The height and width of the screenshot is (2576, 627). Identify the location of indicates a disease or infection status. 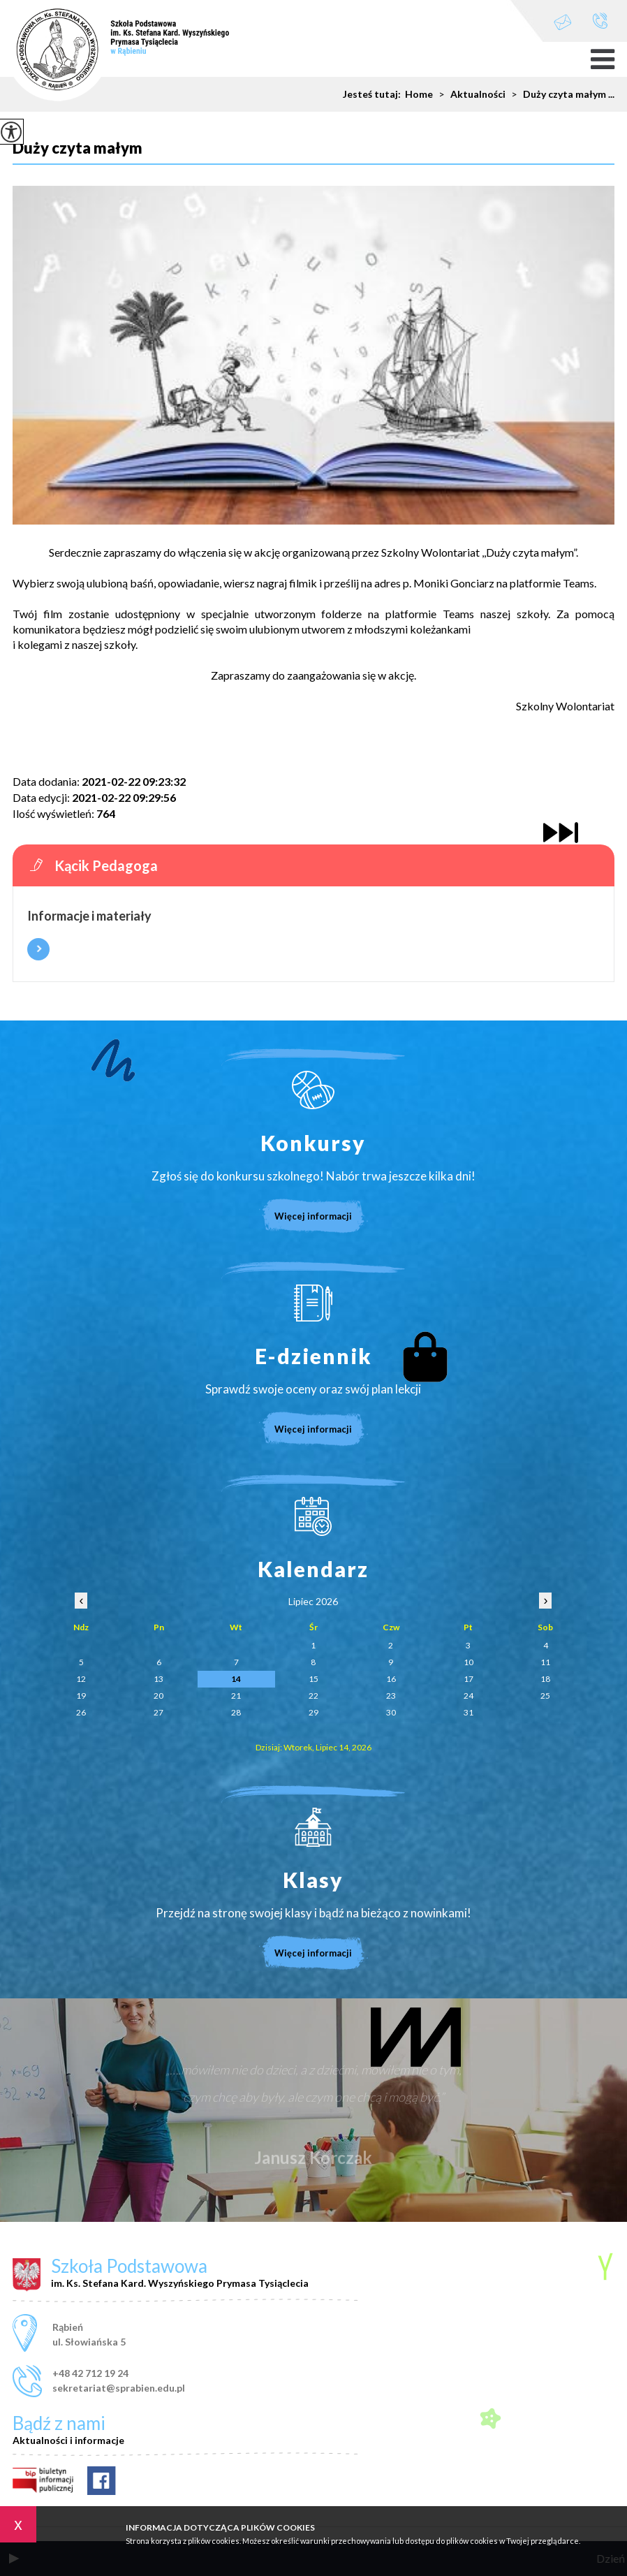
(490, 2418).